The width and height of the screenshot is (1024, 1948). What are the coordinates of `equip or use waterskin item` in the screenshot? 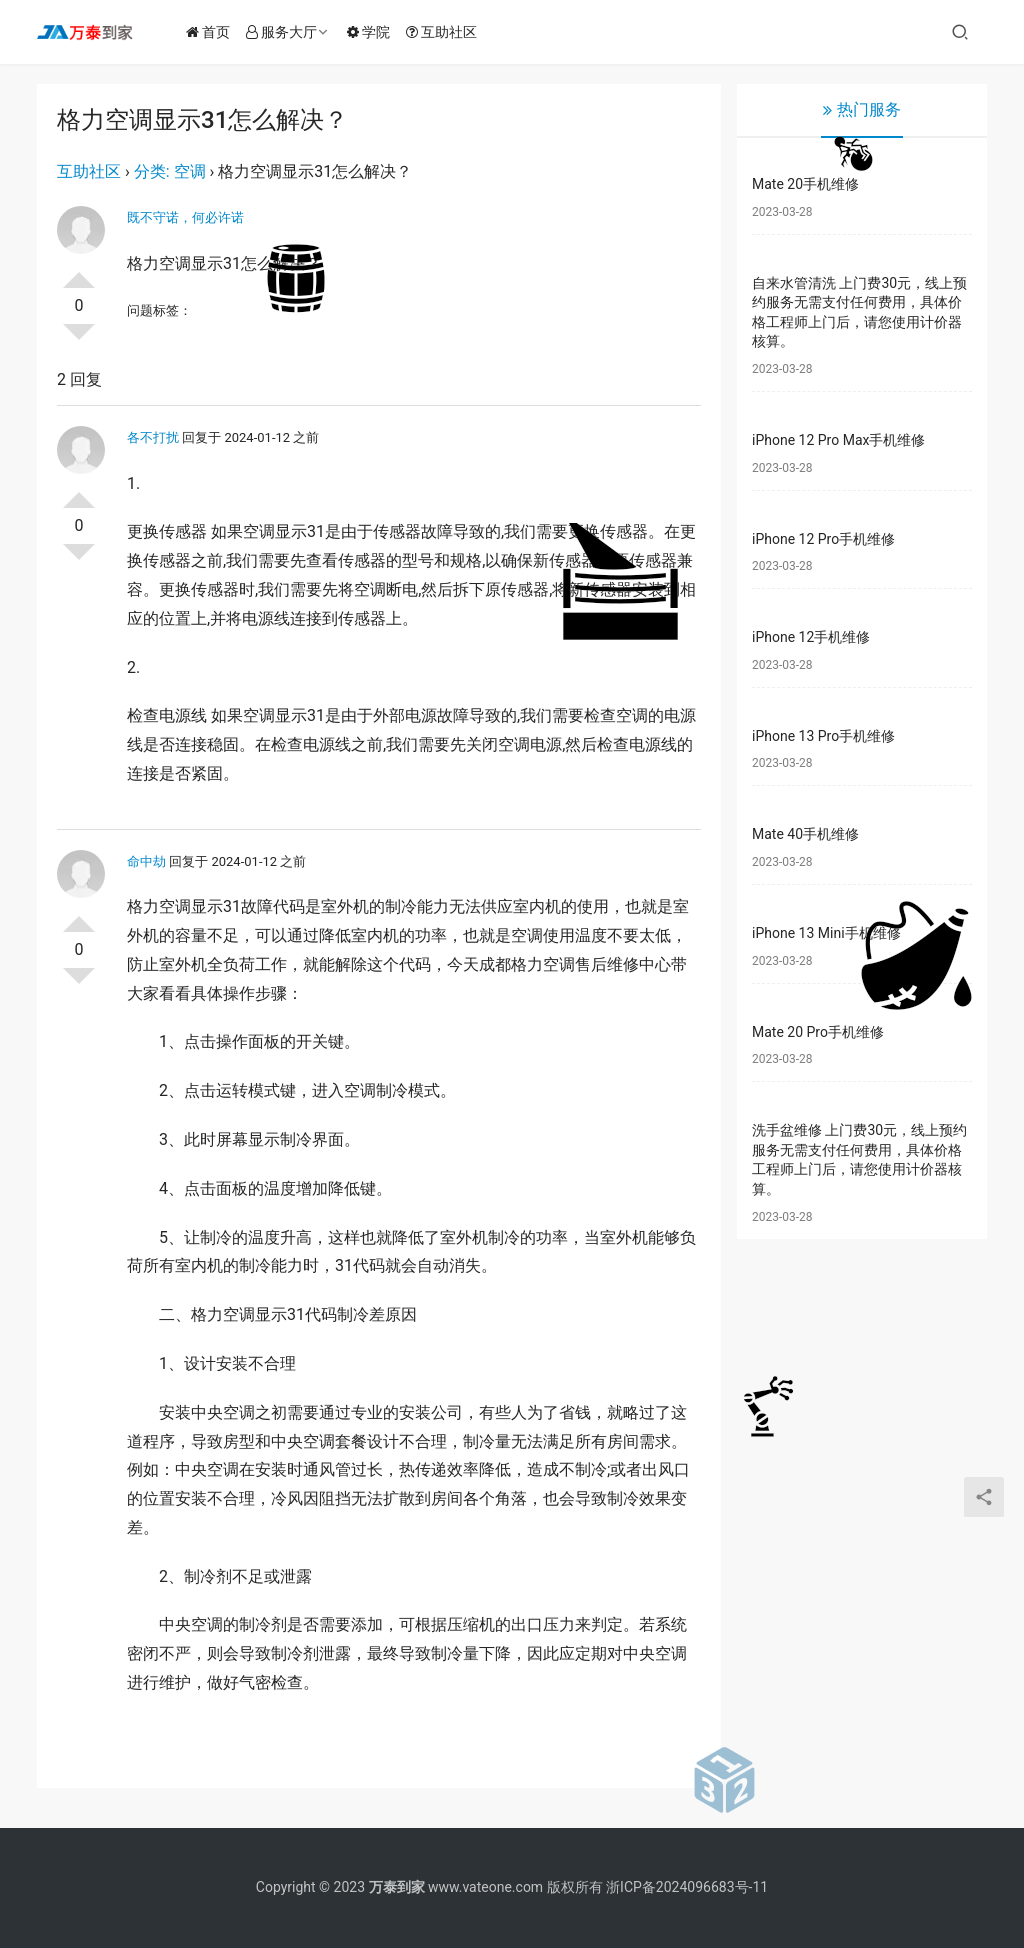 It's located at (916, 955).